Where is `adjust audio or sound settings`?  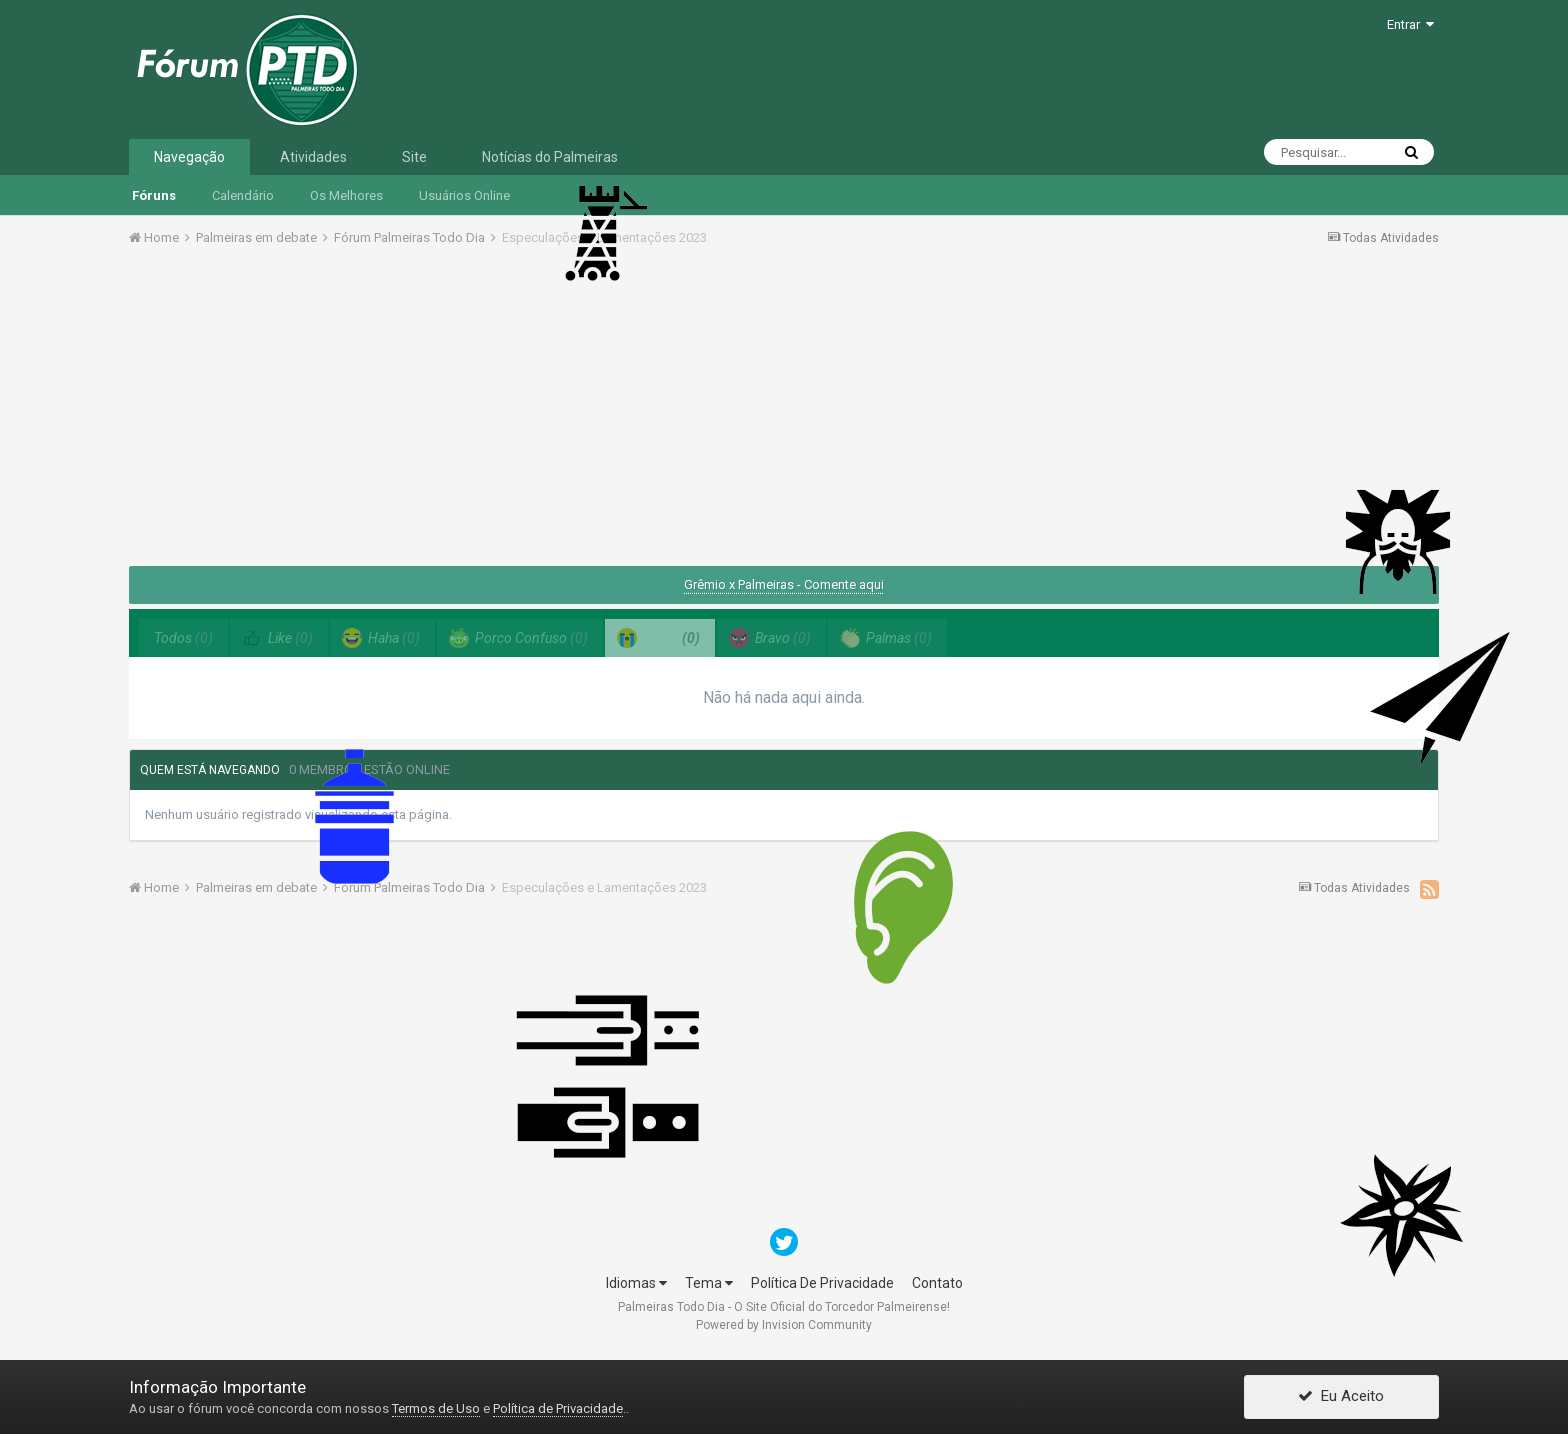
adjust audio or sound settings is located at coordinates (903, 907).